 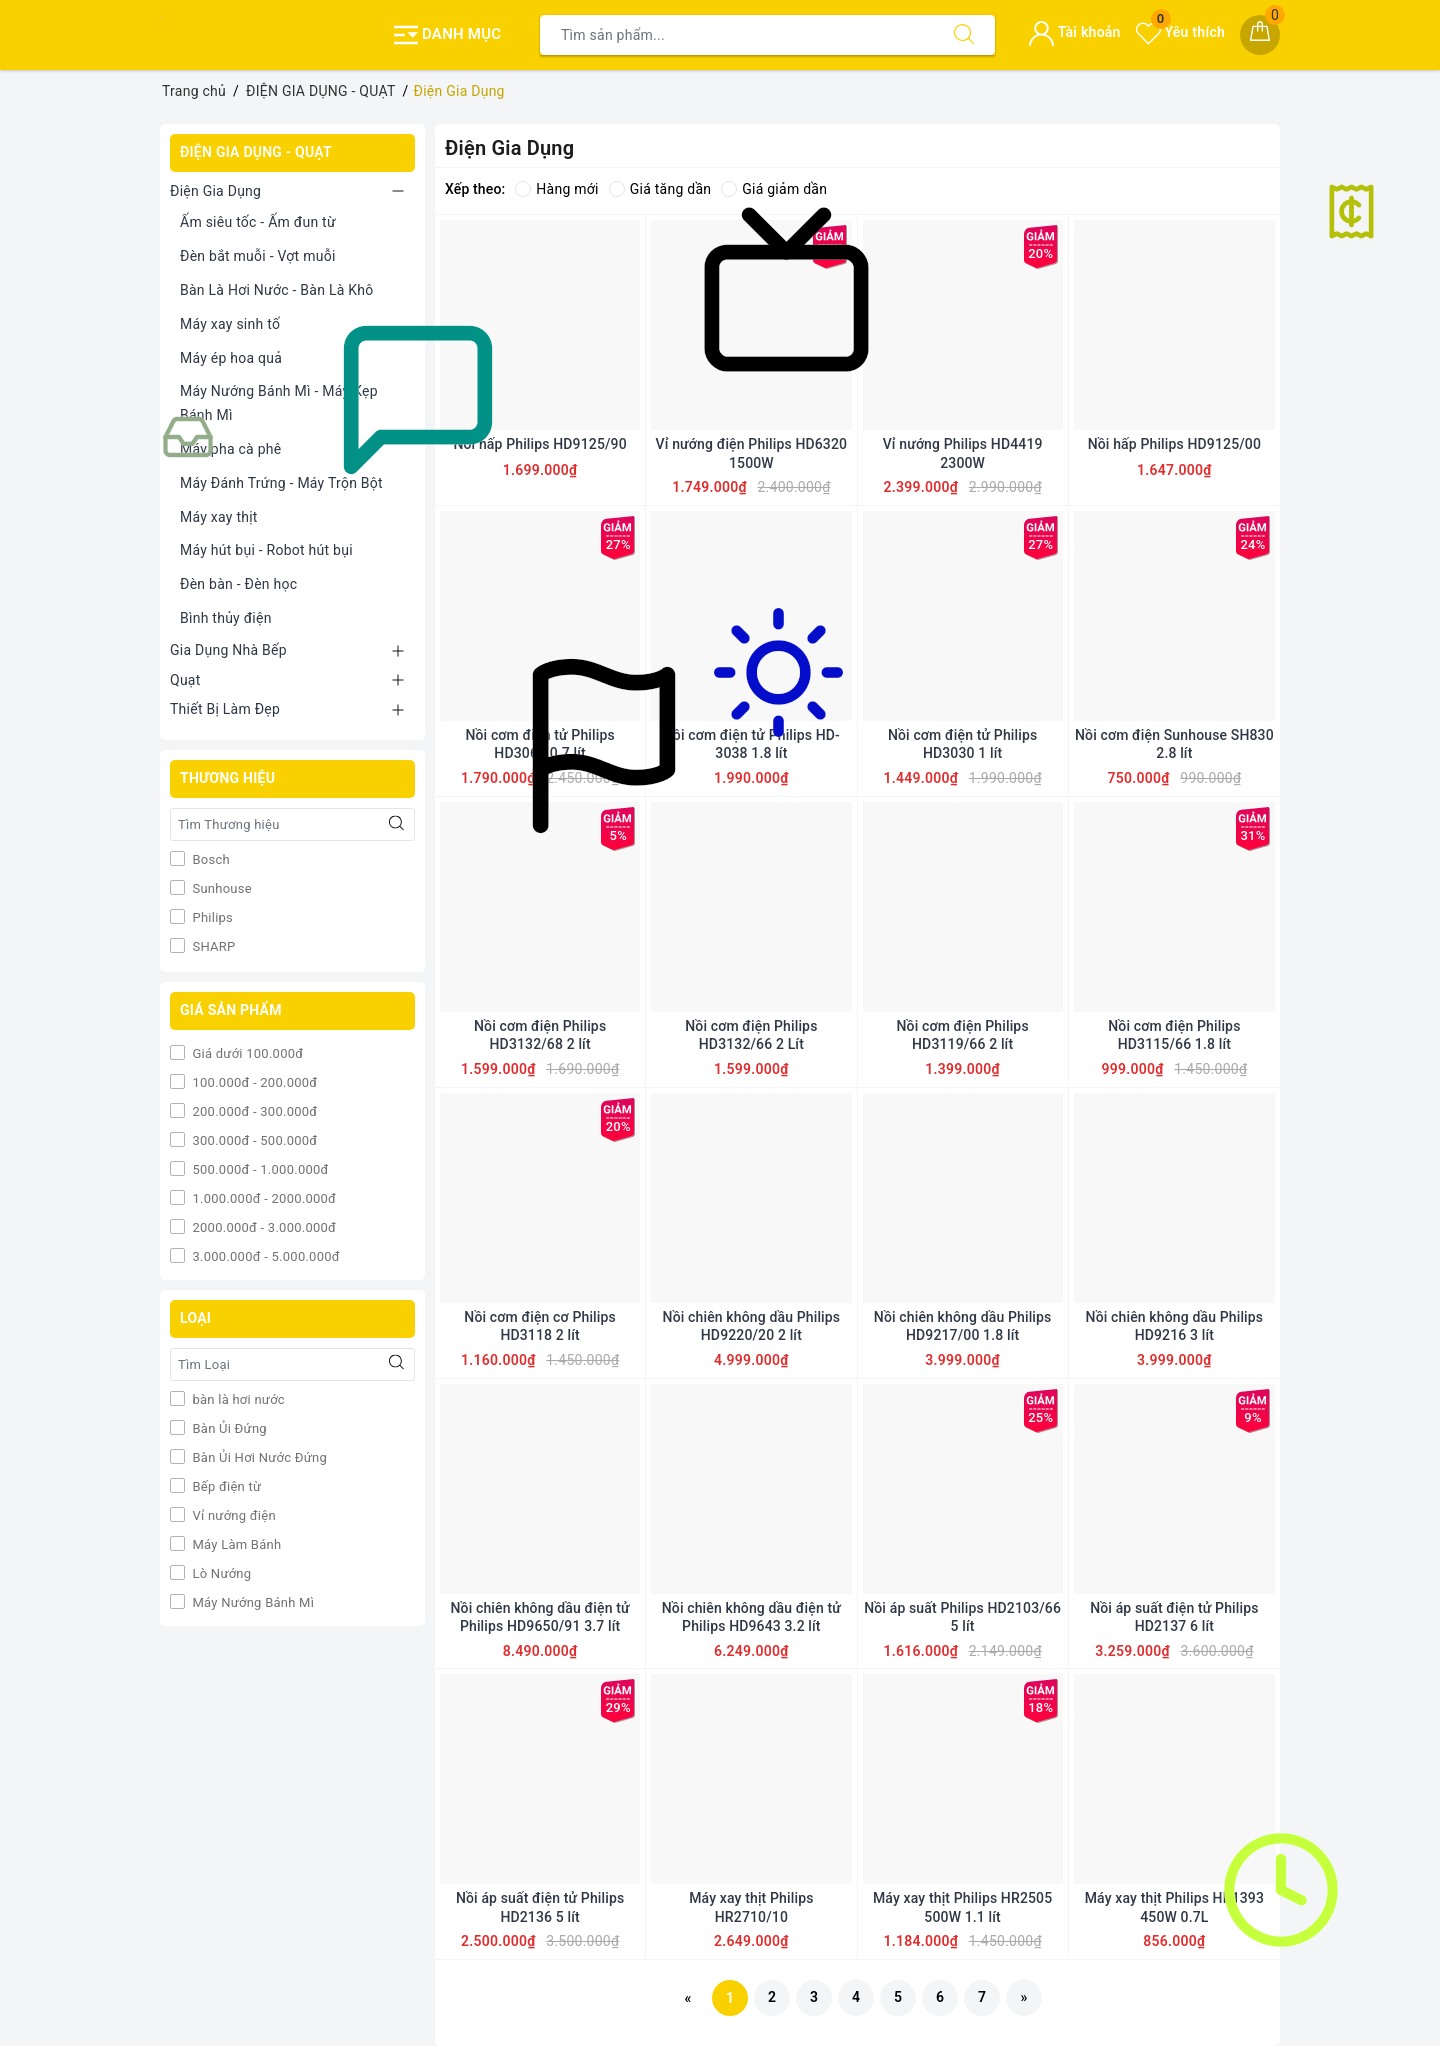 I want to click on access tv or video streaming features, so click(x=786, y=289).